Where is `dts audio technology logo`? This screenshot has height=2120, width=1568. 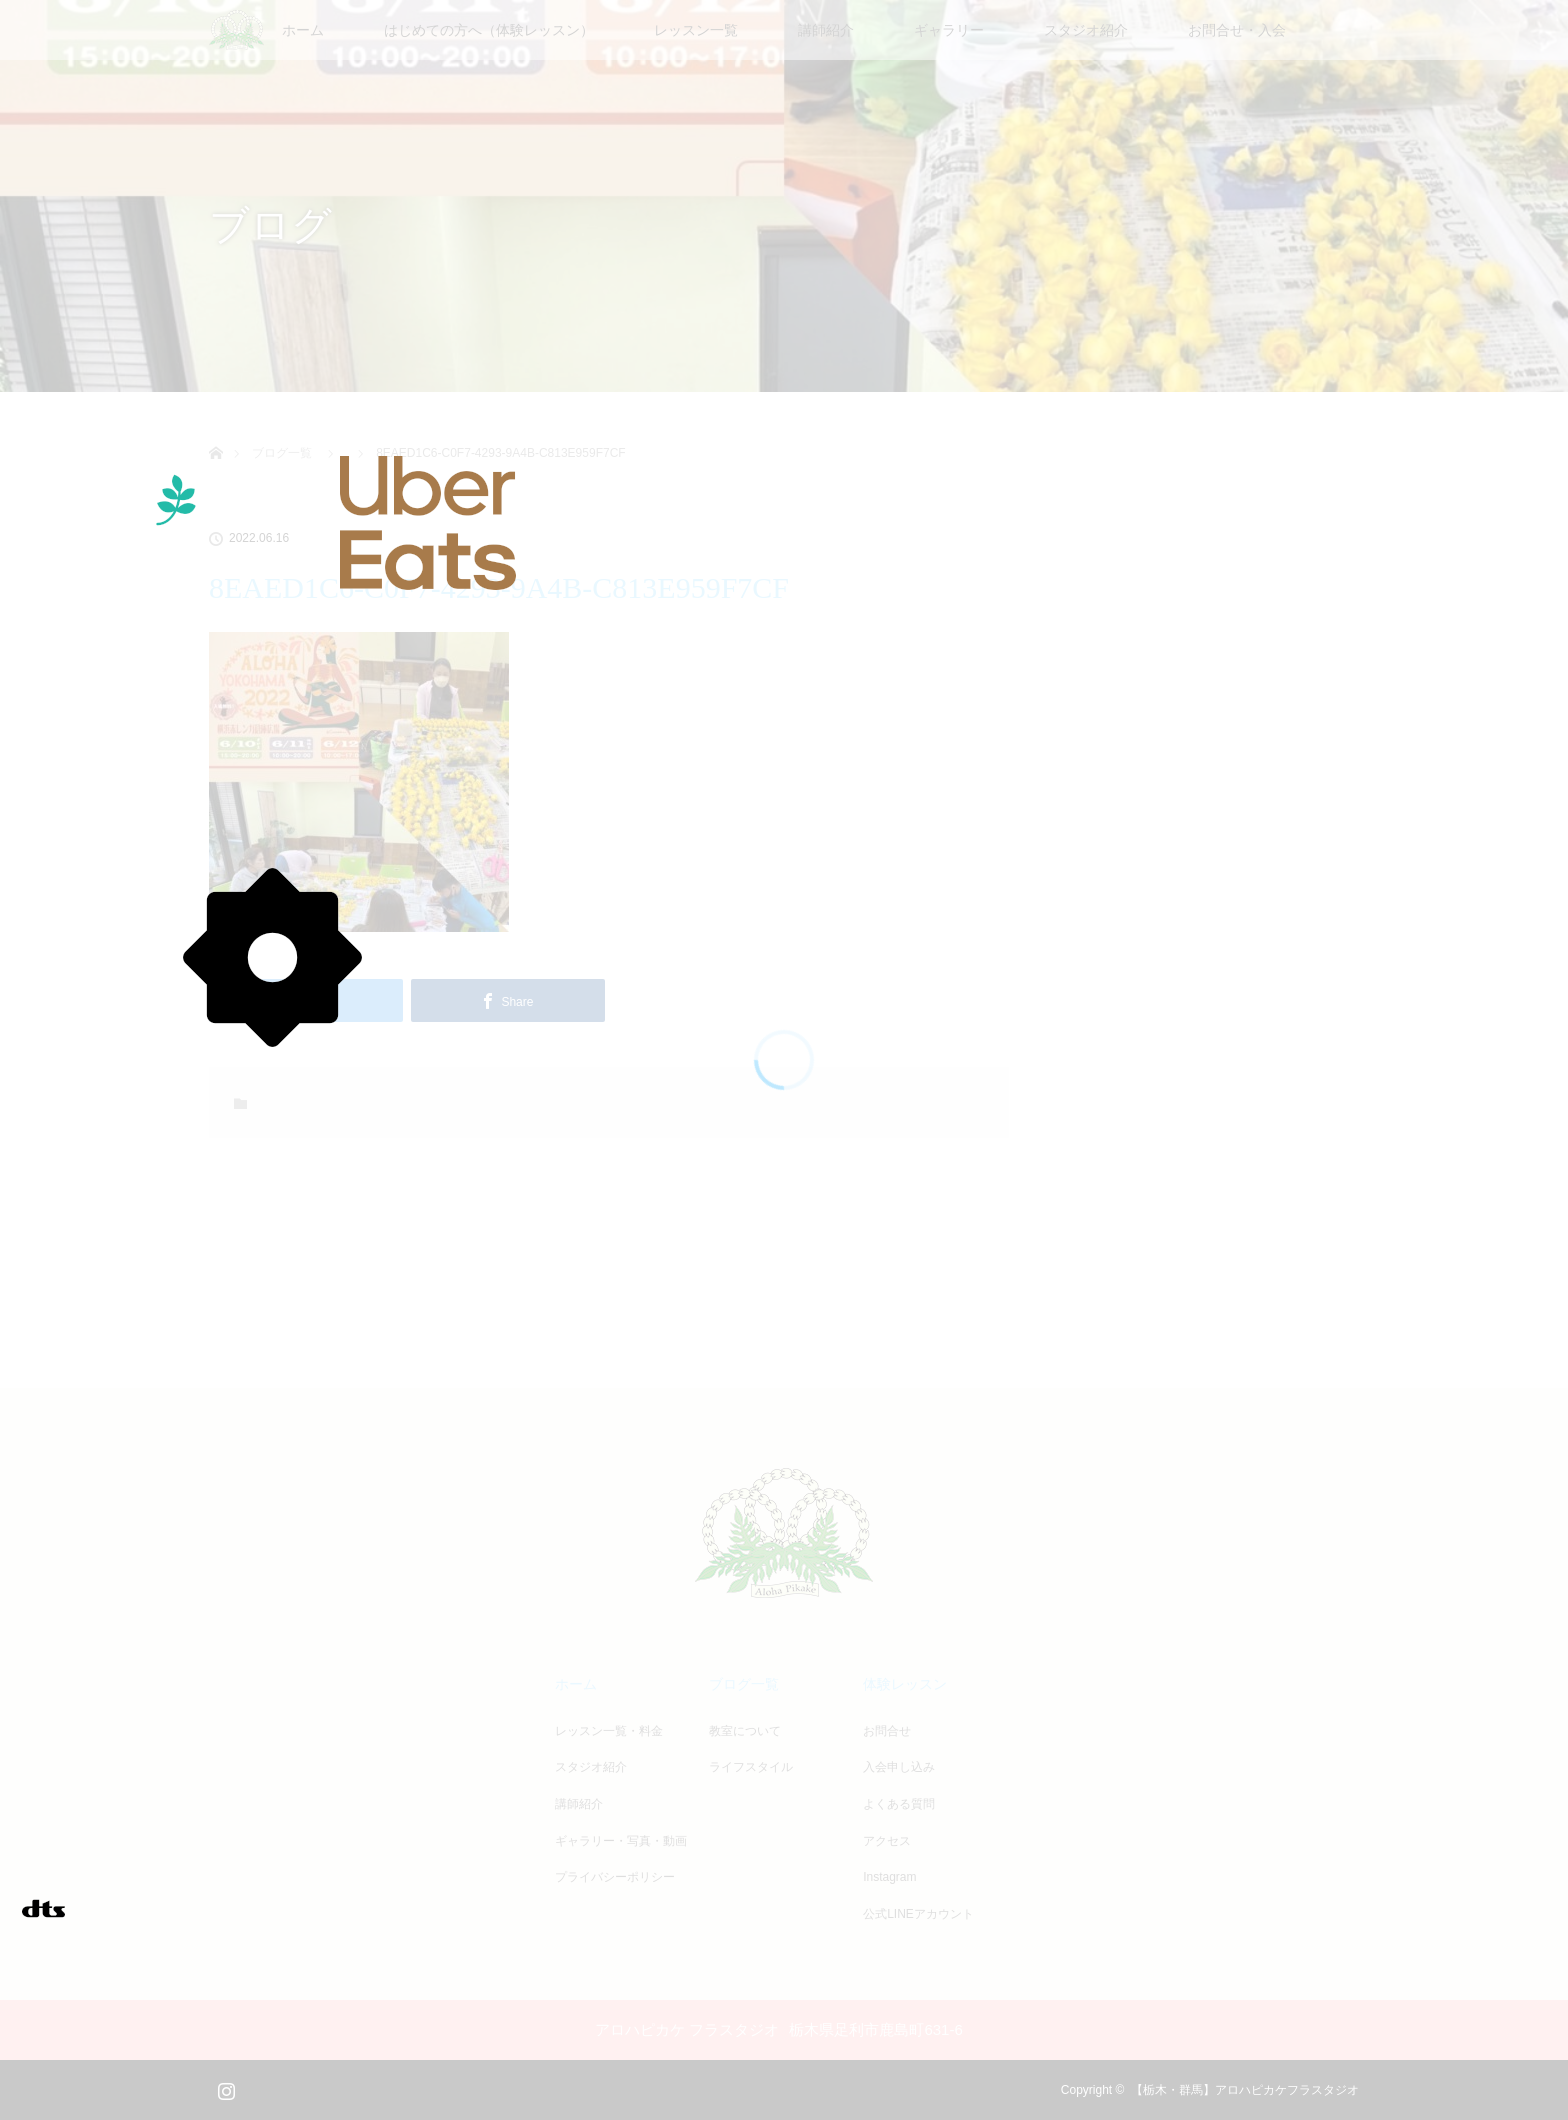
dts audio technology logo is located at coordinates (43, 1908).